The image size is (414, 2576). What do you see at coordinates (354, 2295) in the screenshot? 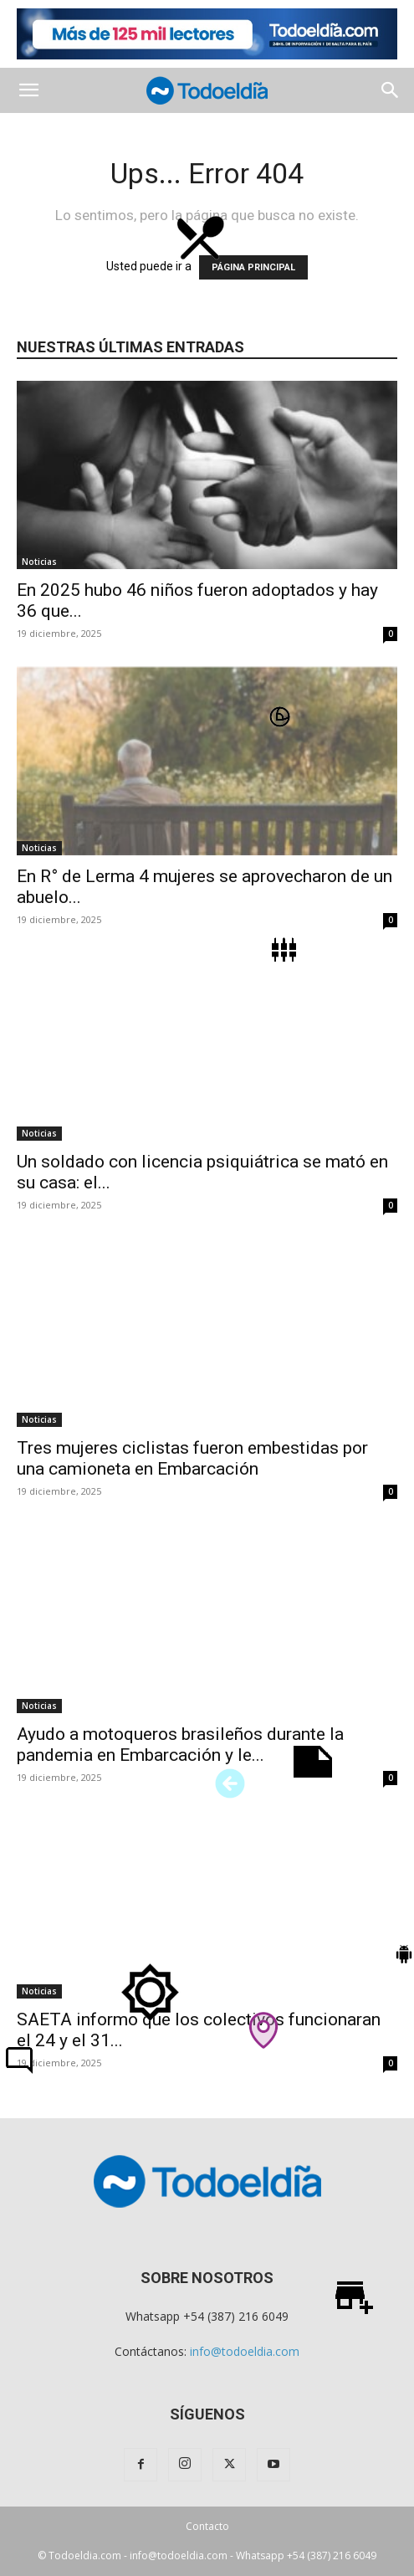
I see `add a new business location` at bounding box center [354, 2295].